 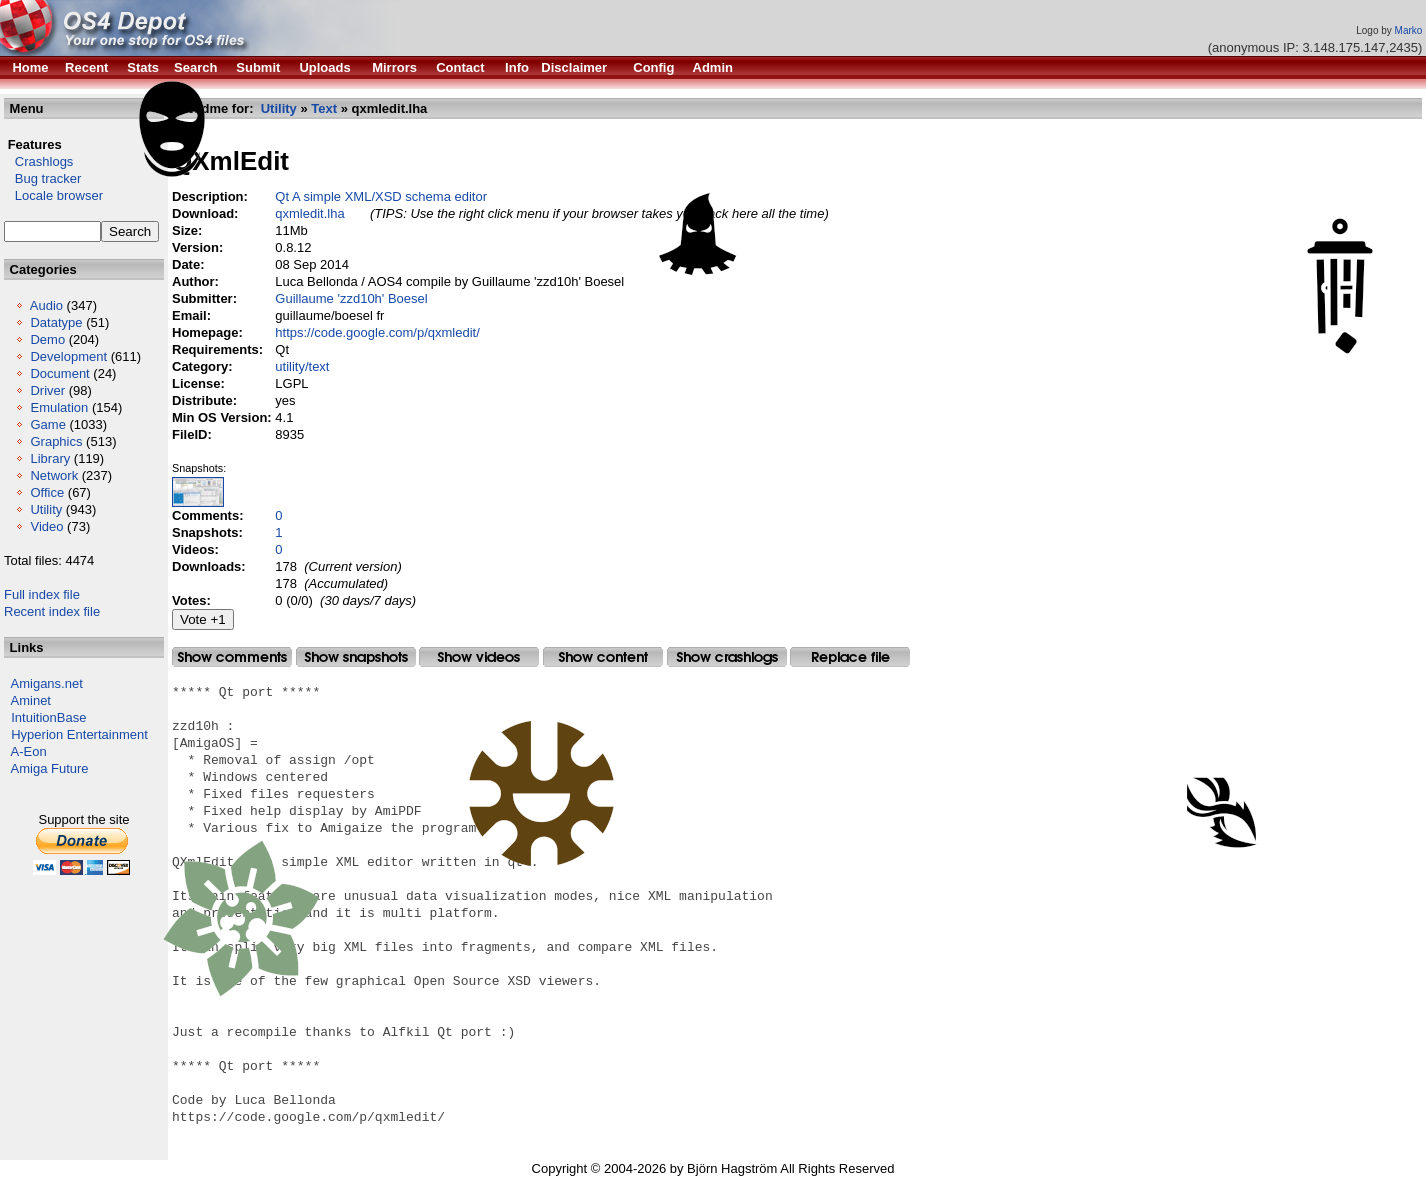 What do you see at coordinates (172, 129) in the screenshot?
I see `select balaclava or ski mask headgear` at bounding box center [172, 129].